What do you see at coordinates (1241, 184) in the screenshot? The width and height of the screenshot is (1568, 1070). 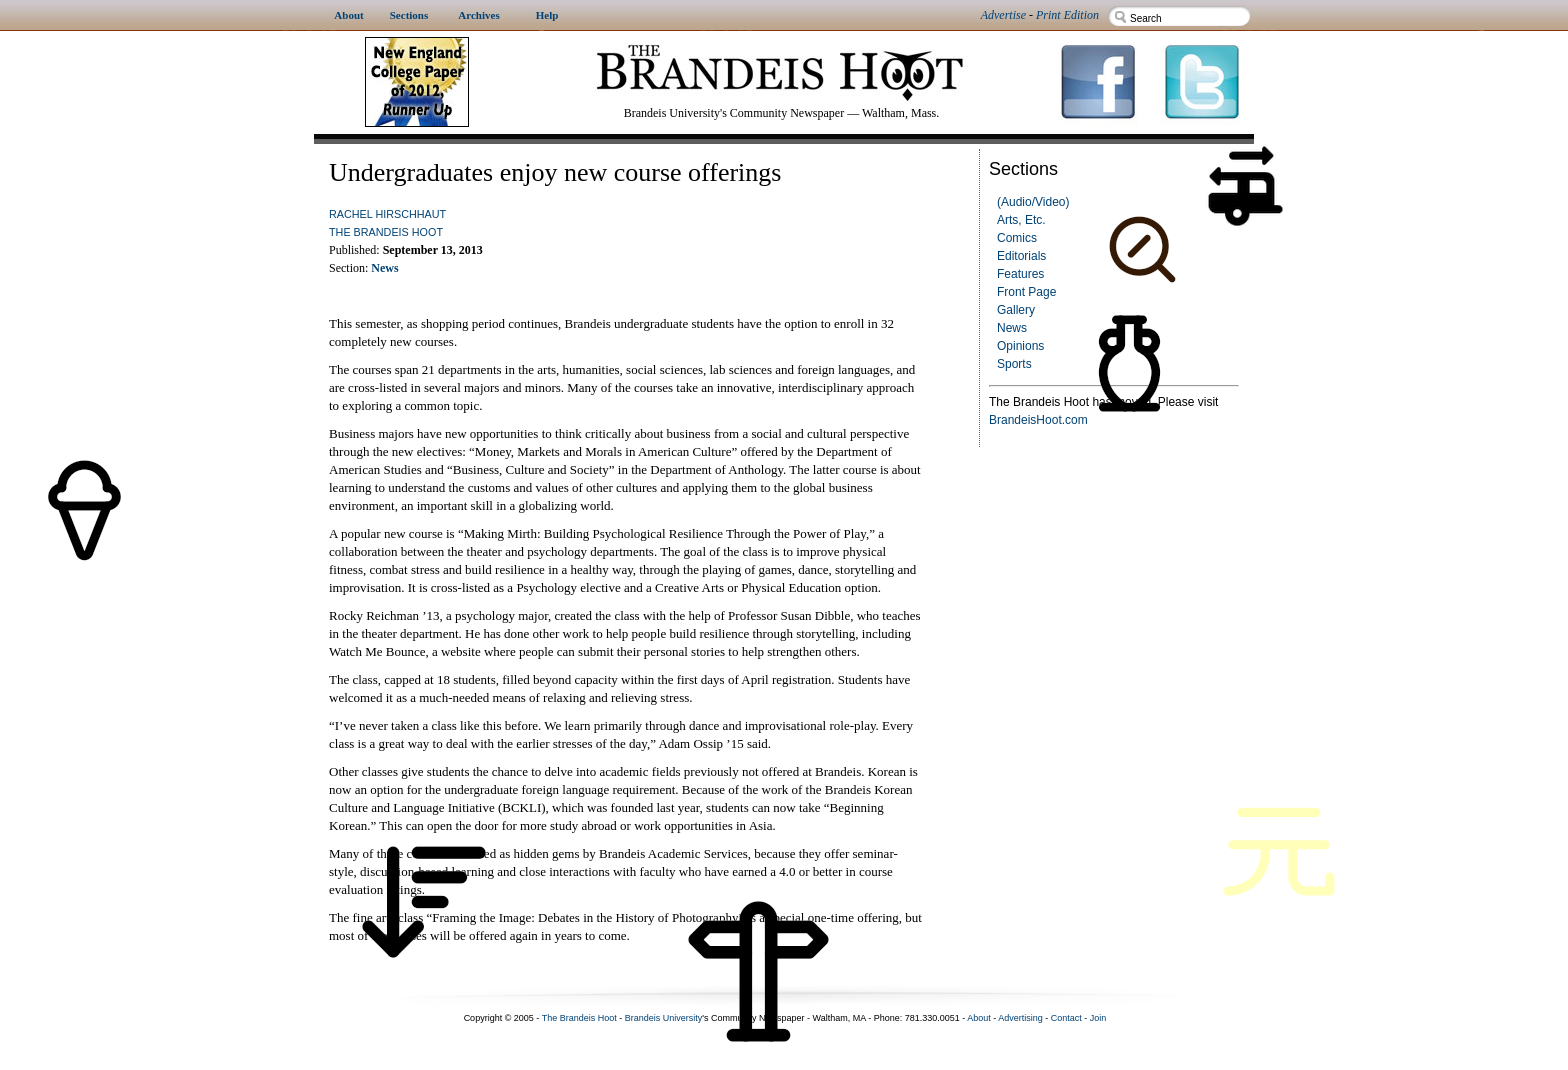 I see `indicates RV hookup availability at a location` at bounding box center [1241, 184].